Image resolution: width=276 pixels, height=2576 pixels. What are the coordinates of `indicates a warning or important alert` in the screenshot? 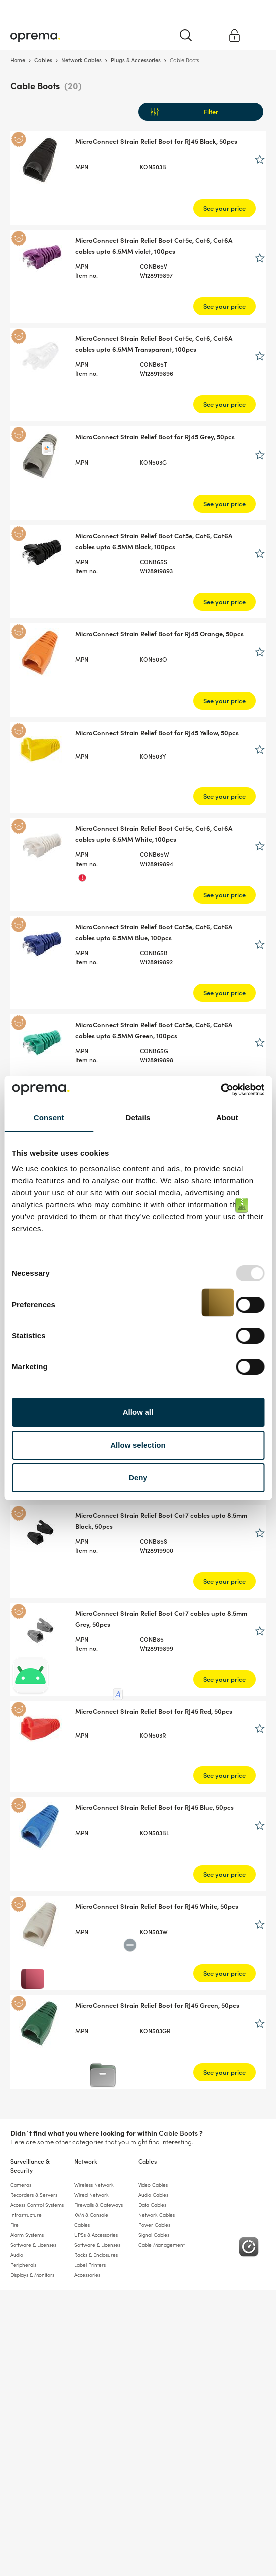 It's located at (82, 878).